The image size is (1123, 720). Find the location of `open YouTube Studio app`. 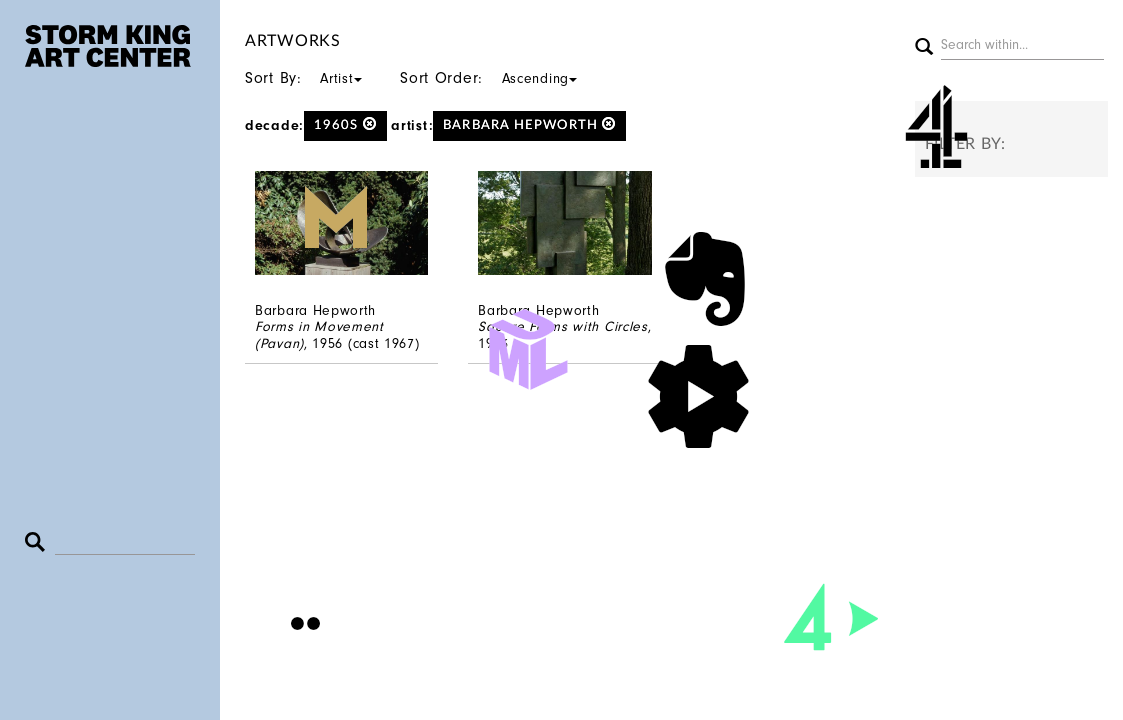

open YouTube Studio app is located at coordinates (698, 396).